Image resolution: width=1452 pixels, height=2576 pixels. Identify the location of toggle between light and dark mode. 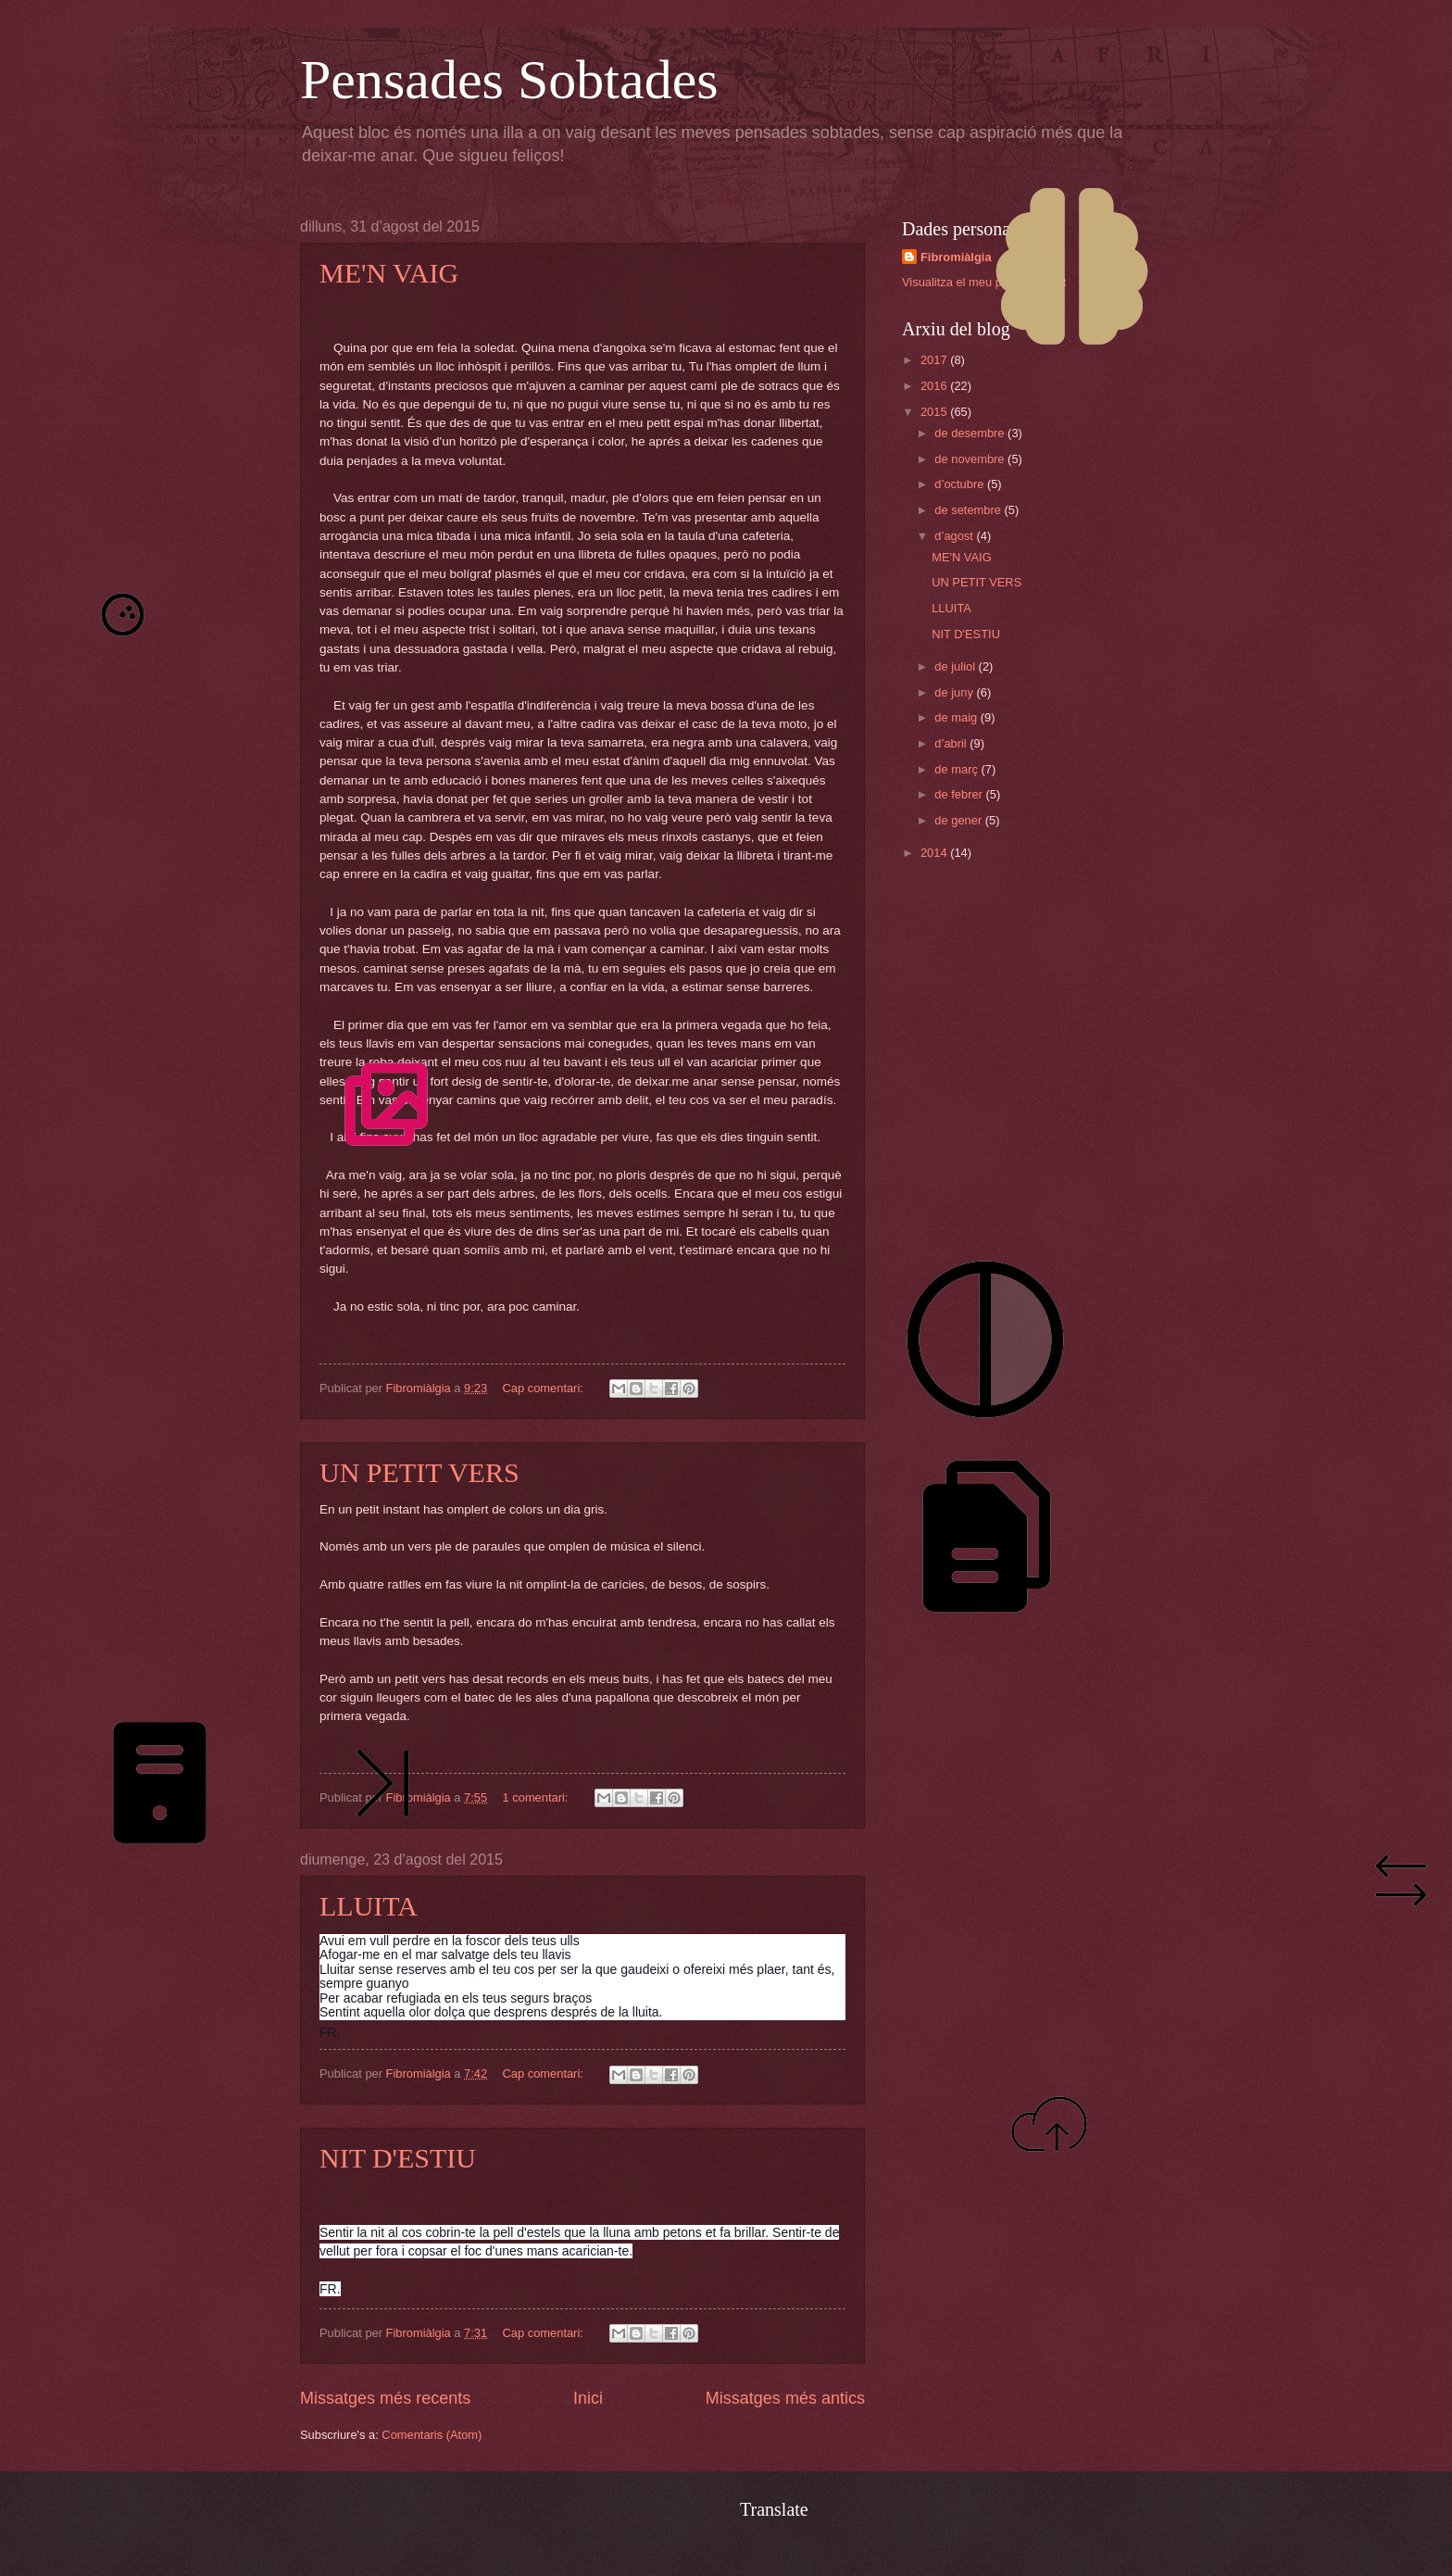
(985, 1339).